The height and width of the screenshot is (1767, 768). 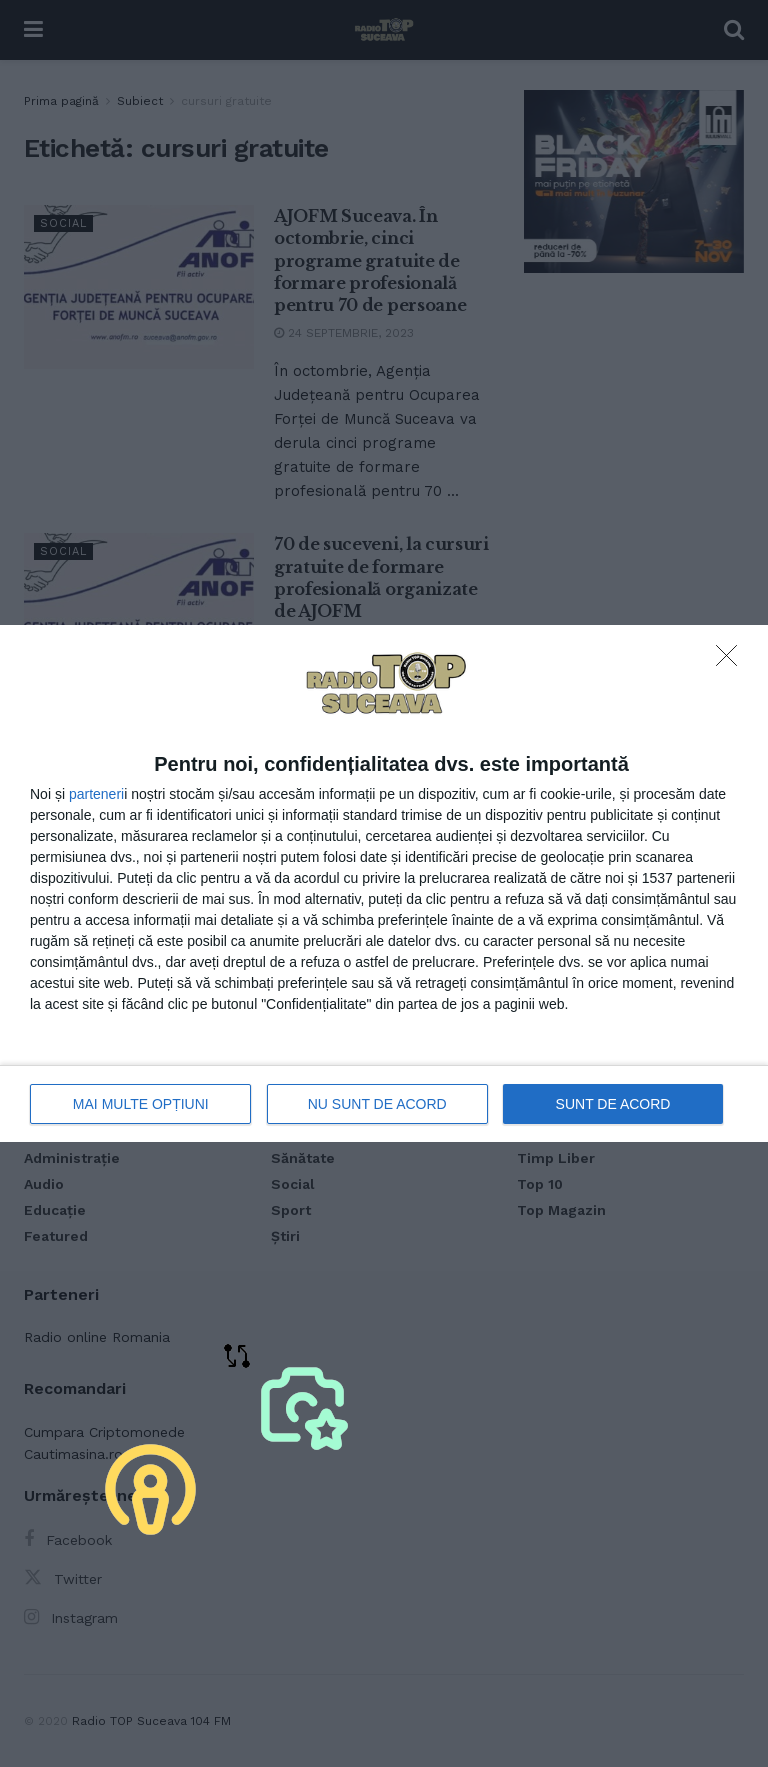 I want to click on view code differences between branches, so click(x=237, y=1356).